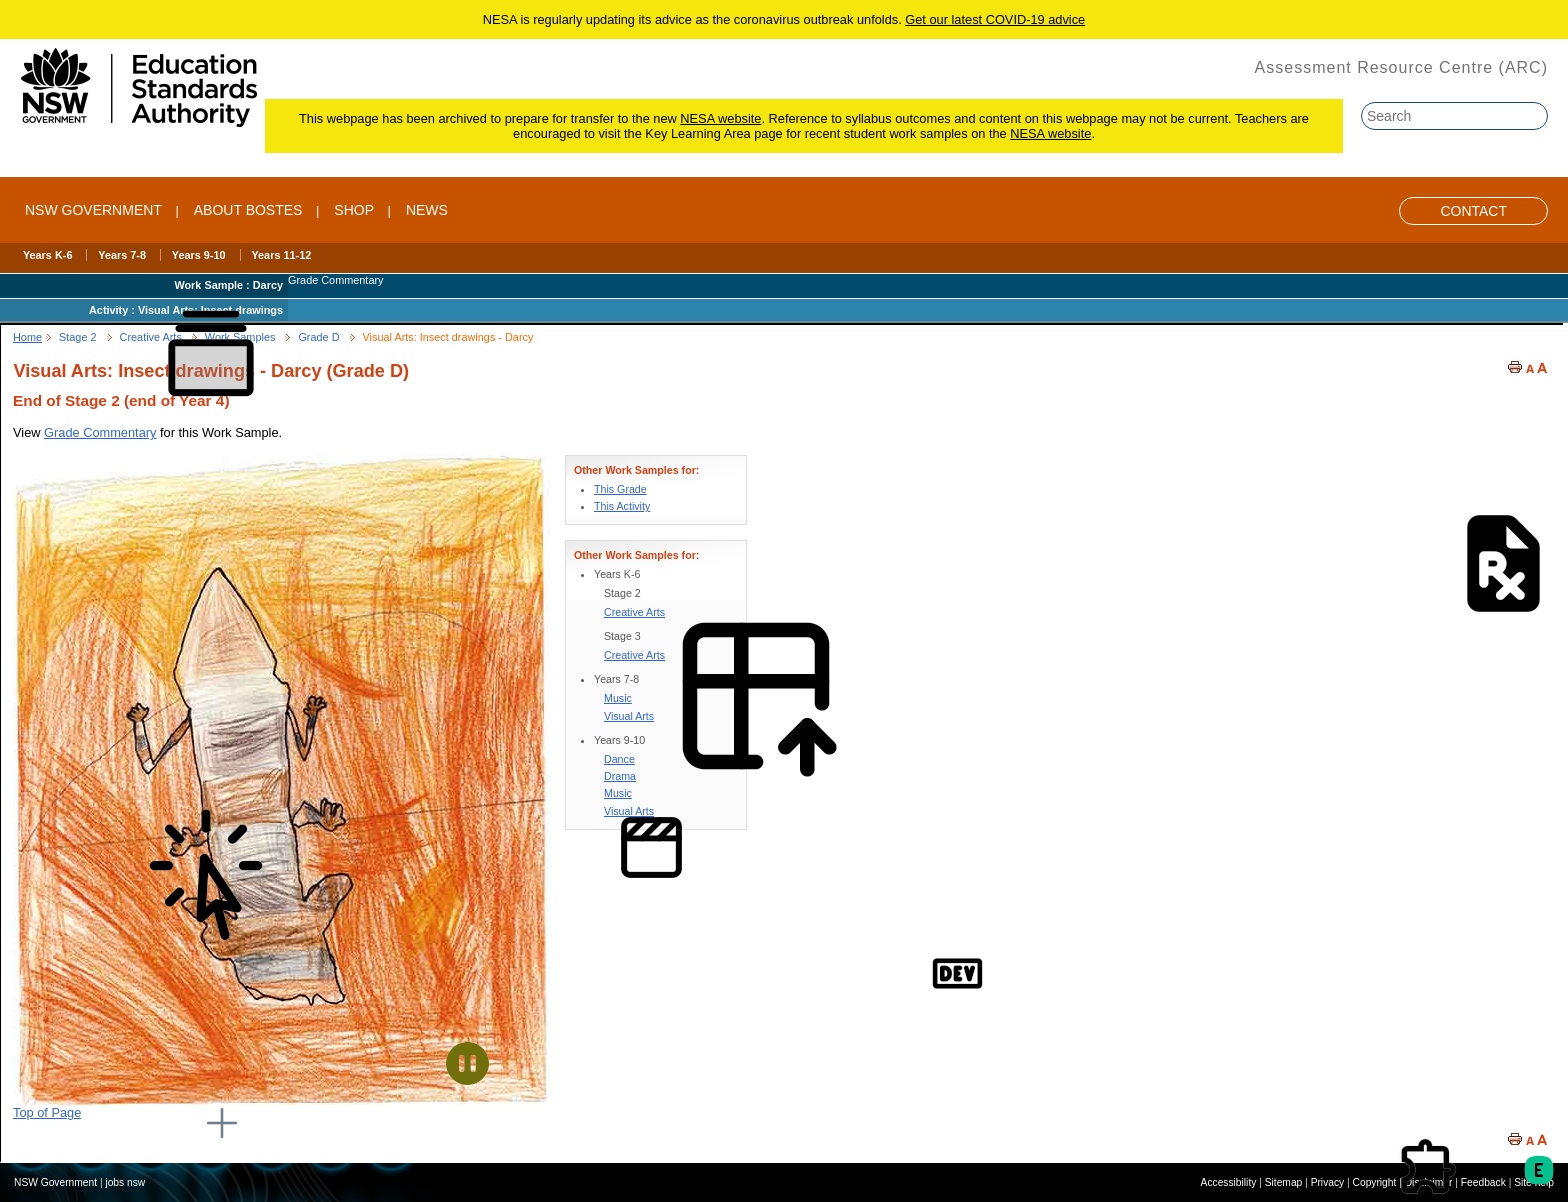  I want to click on view prescription document, so click(1503, 563).